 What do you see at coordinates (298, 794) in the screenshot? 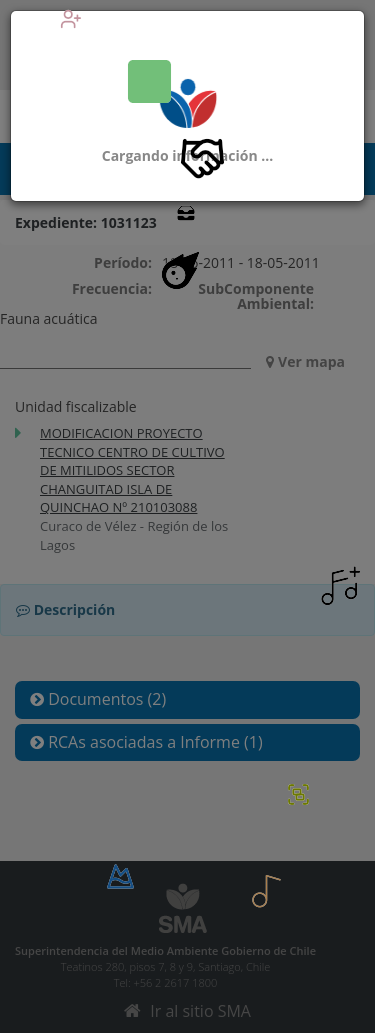
I see `group selected objects together` at bounding box center [298, 794].